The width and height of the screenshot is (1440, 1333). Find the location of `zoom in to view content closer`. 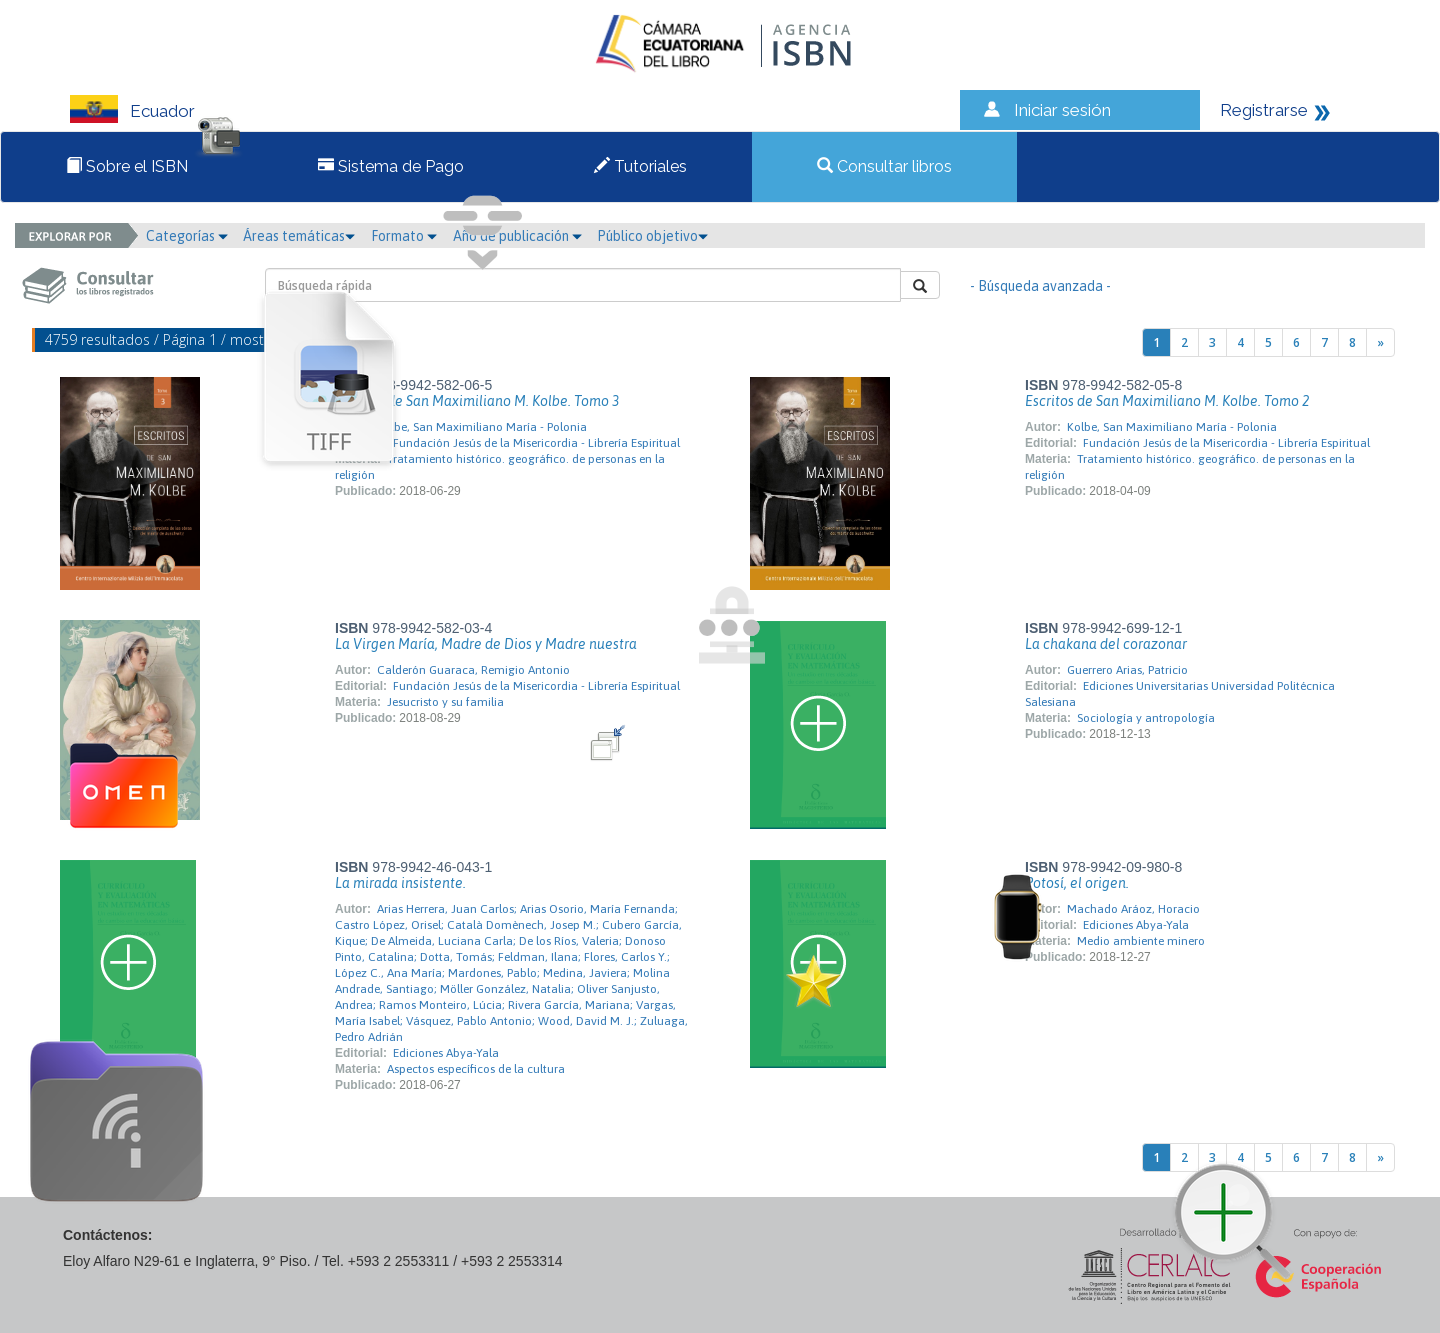

zoom in to view content closer is located at coordinates (1231, 1220).